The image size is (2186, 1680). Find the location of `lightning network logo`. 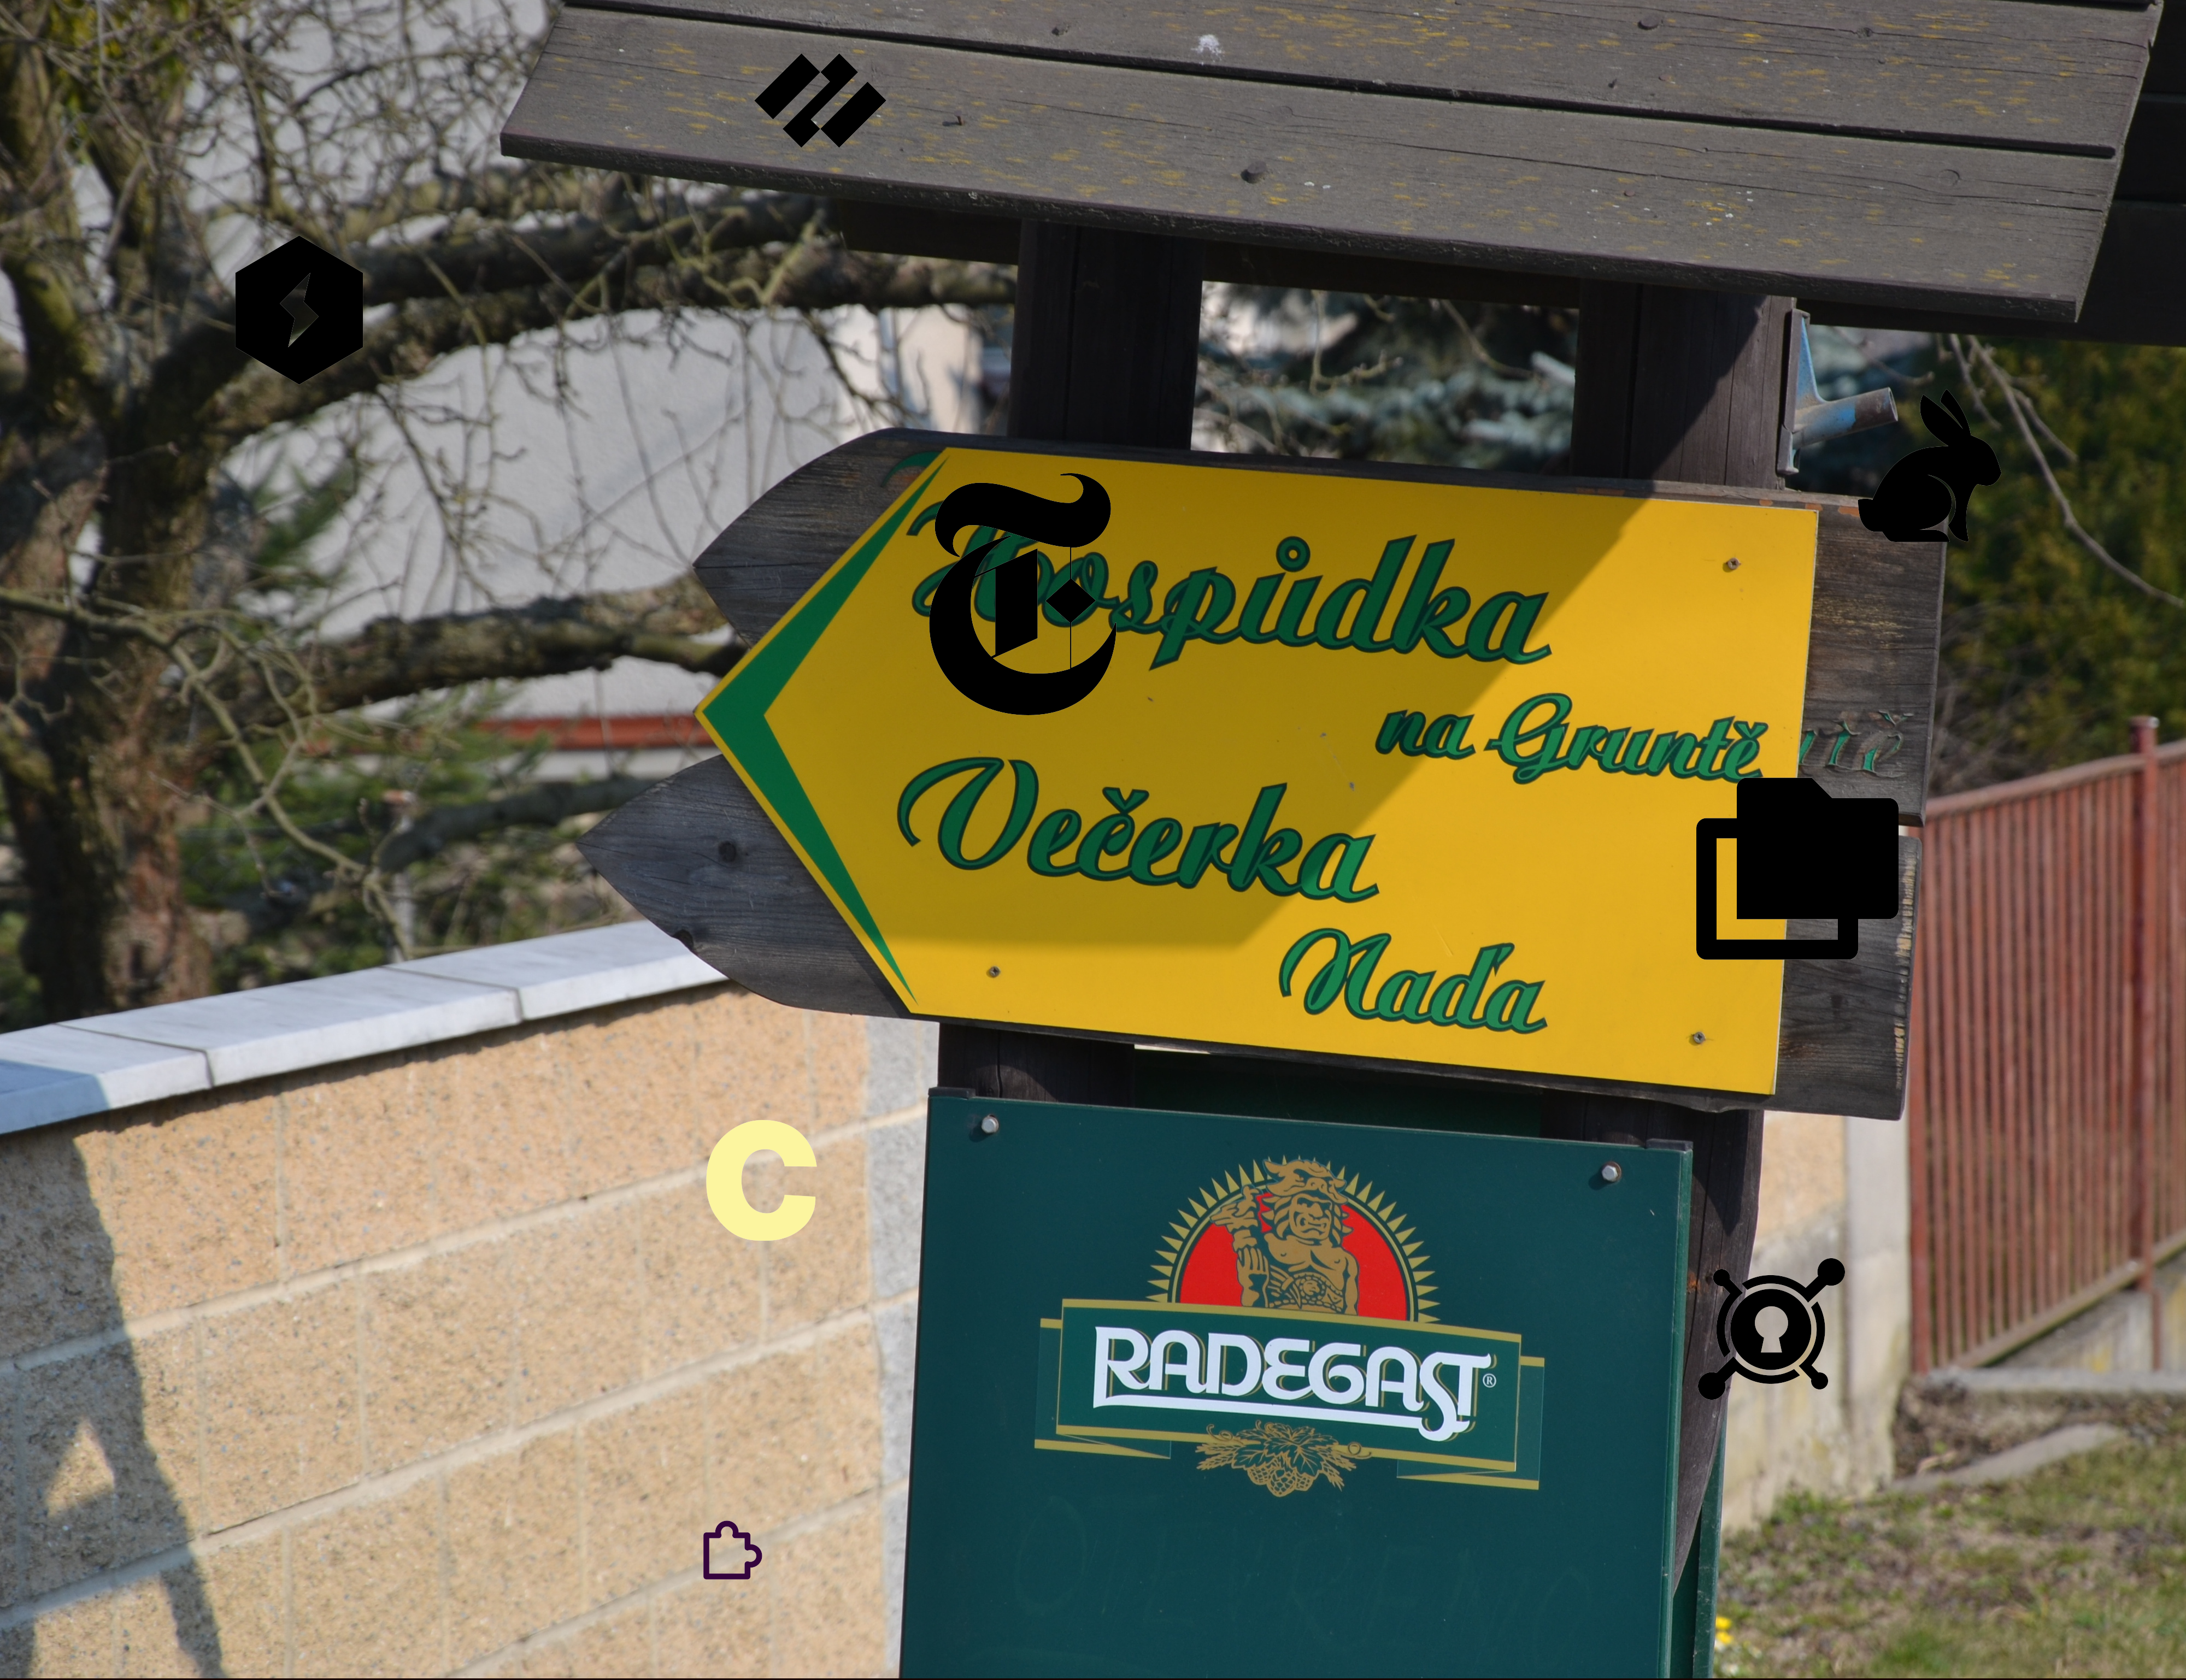

lightning network logo is located at coordinates (299, 310).